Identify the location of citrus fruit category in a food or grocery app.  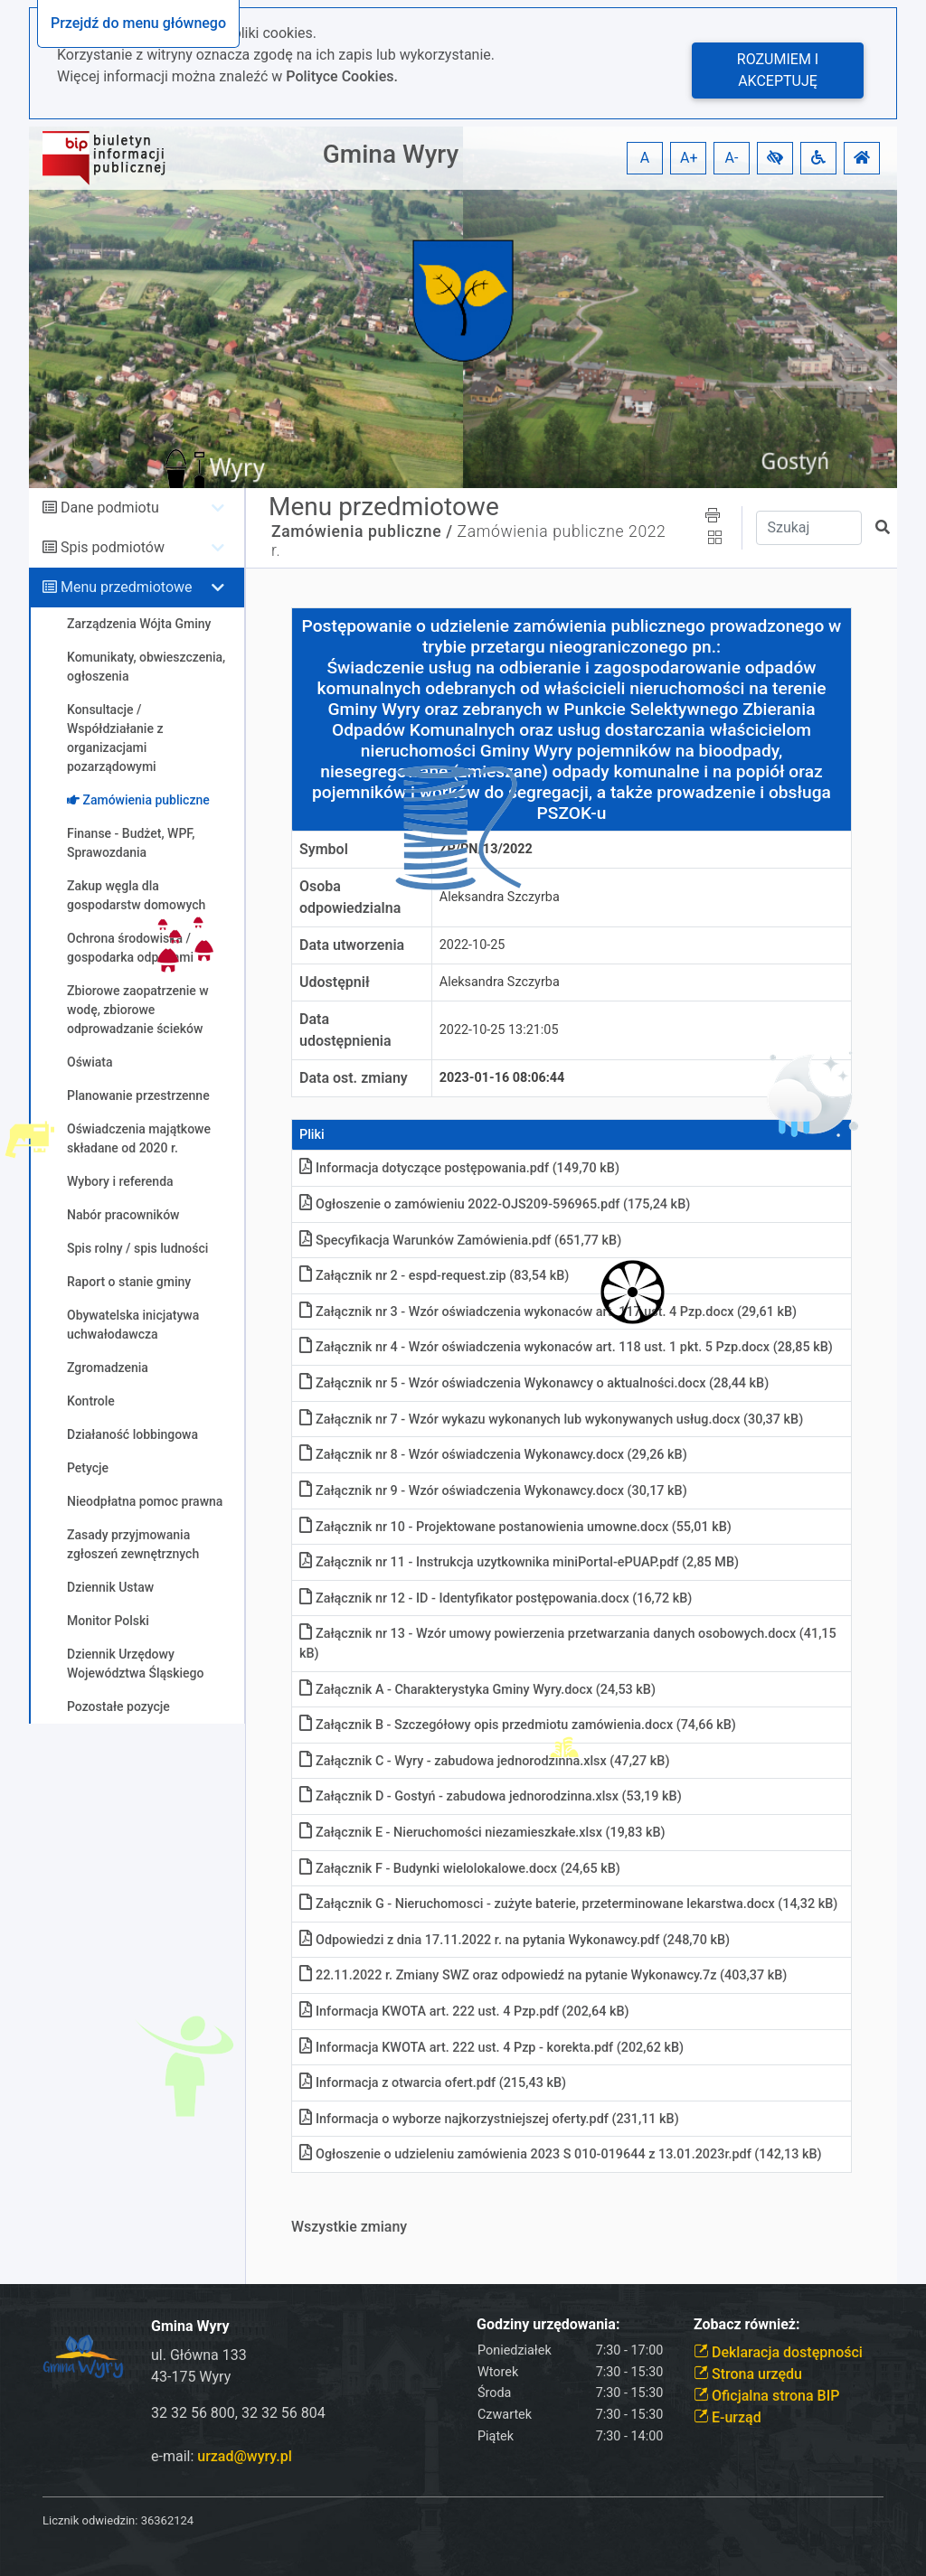
(632, 1292).